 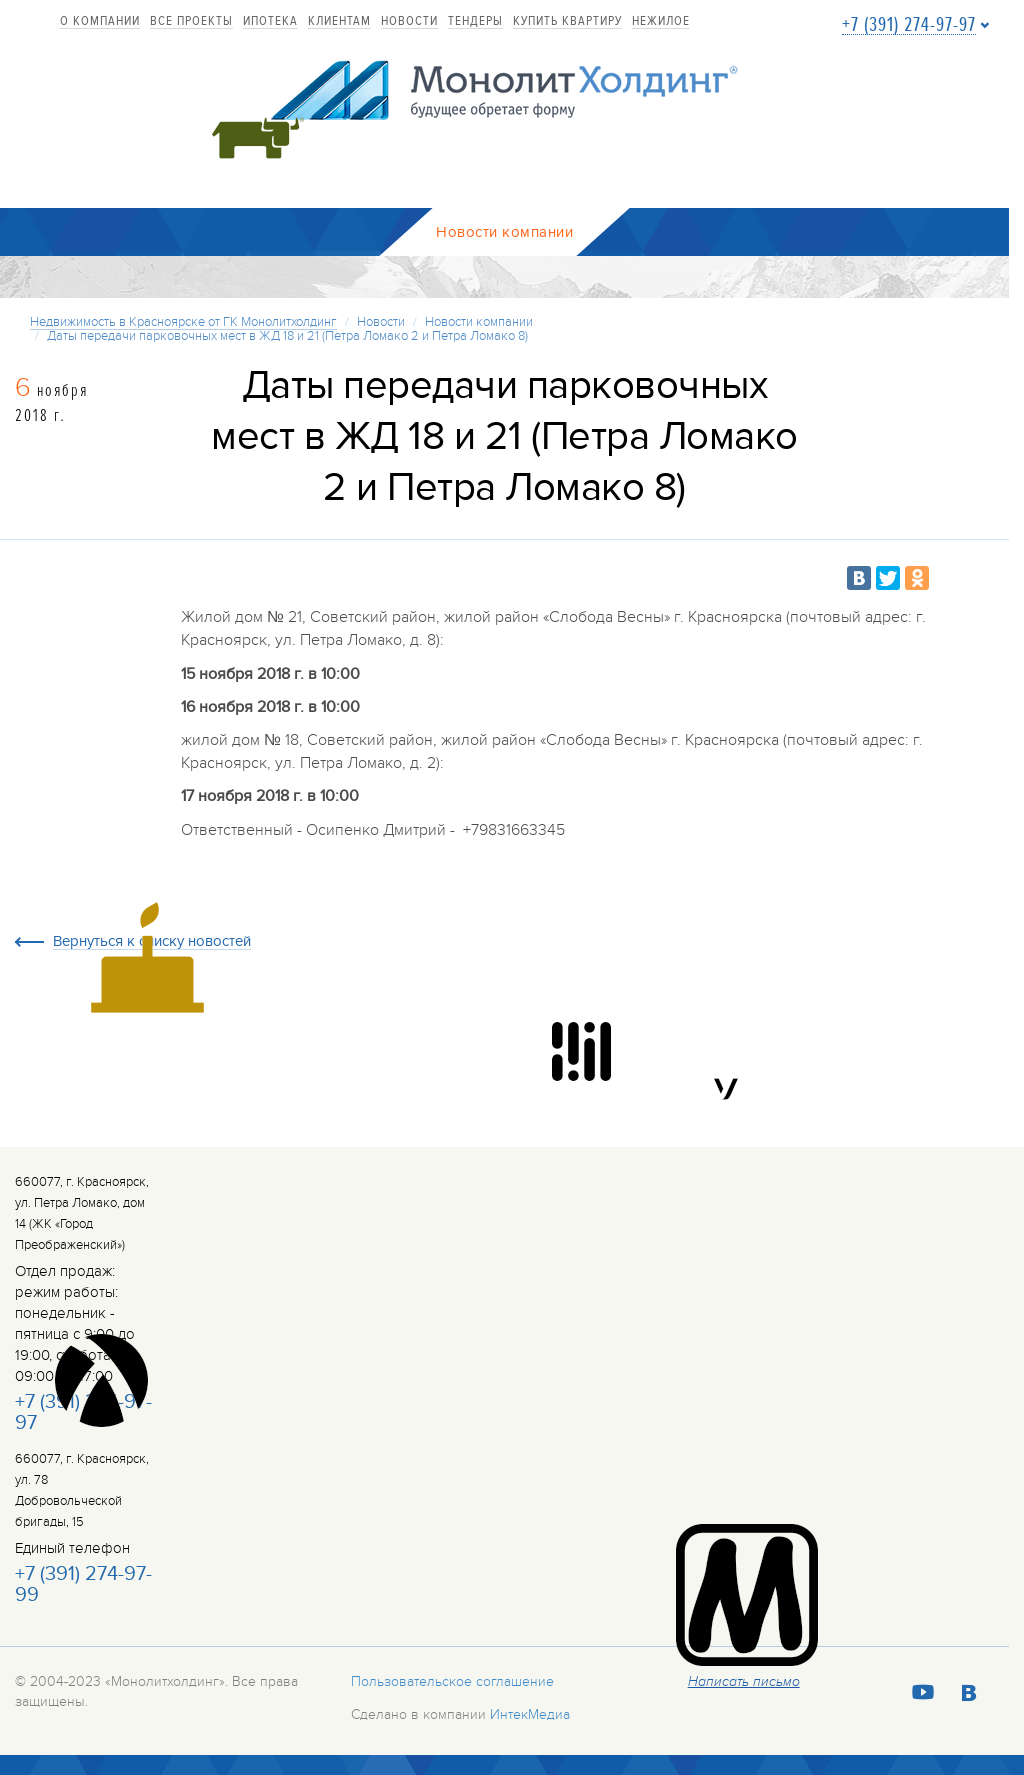 What do you see at coordinates (581, 1051) in the screenshot?
I see `mediapipe framework or SDK integration` at bounding box center [581, 1051].